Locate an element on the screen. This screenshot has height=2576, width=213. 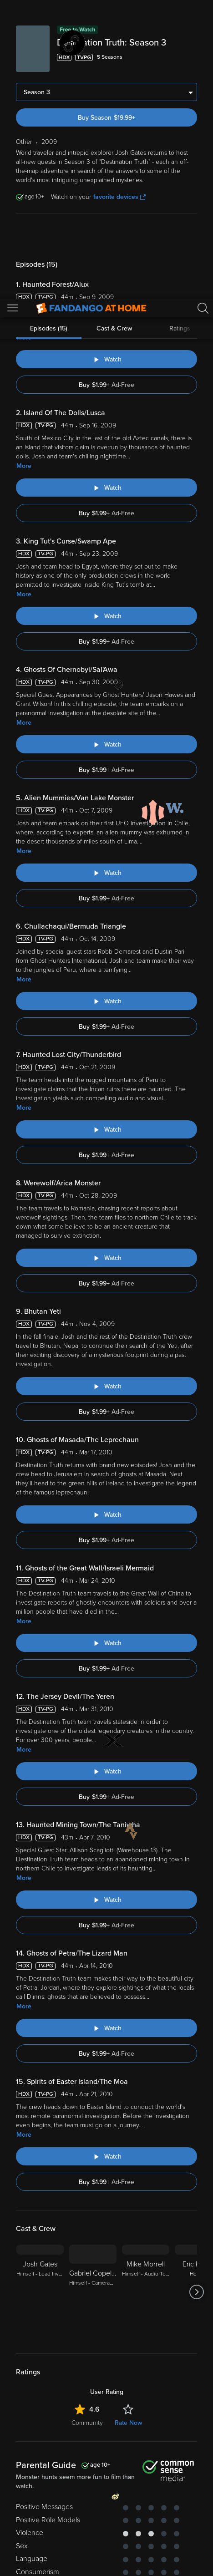
open Weibo app is located at coordinates (115, 2496).